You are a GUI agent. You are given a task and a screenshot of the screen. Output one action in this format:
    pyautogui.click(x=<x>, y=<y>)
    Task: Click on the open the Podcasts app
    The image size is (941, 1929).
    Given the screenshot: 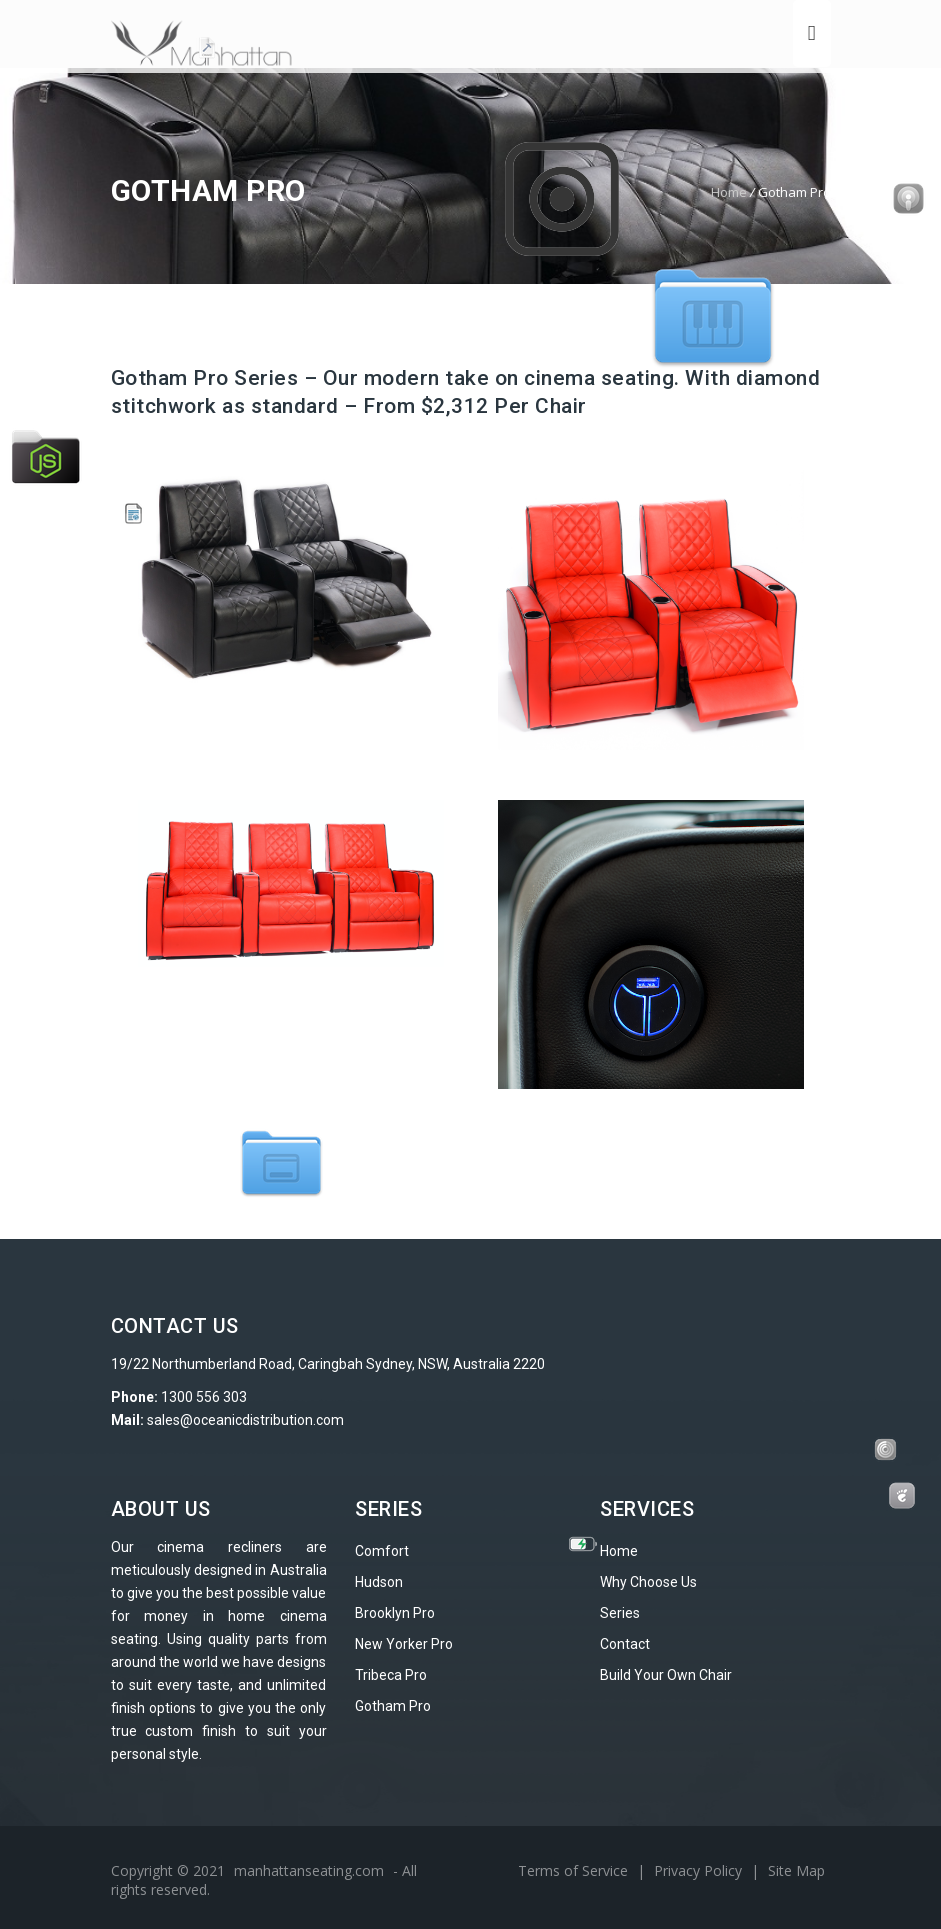 What is the action you would take?
    pyautogui.click(x=908, y=198)
    